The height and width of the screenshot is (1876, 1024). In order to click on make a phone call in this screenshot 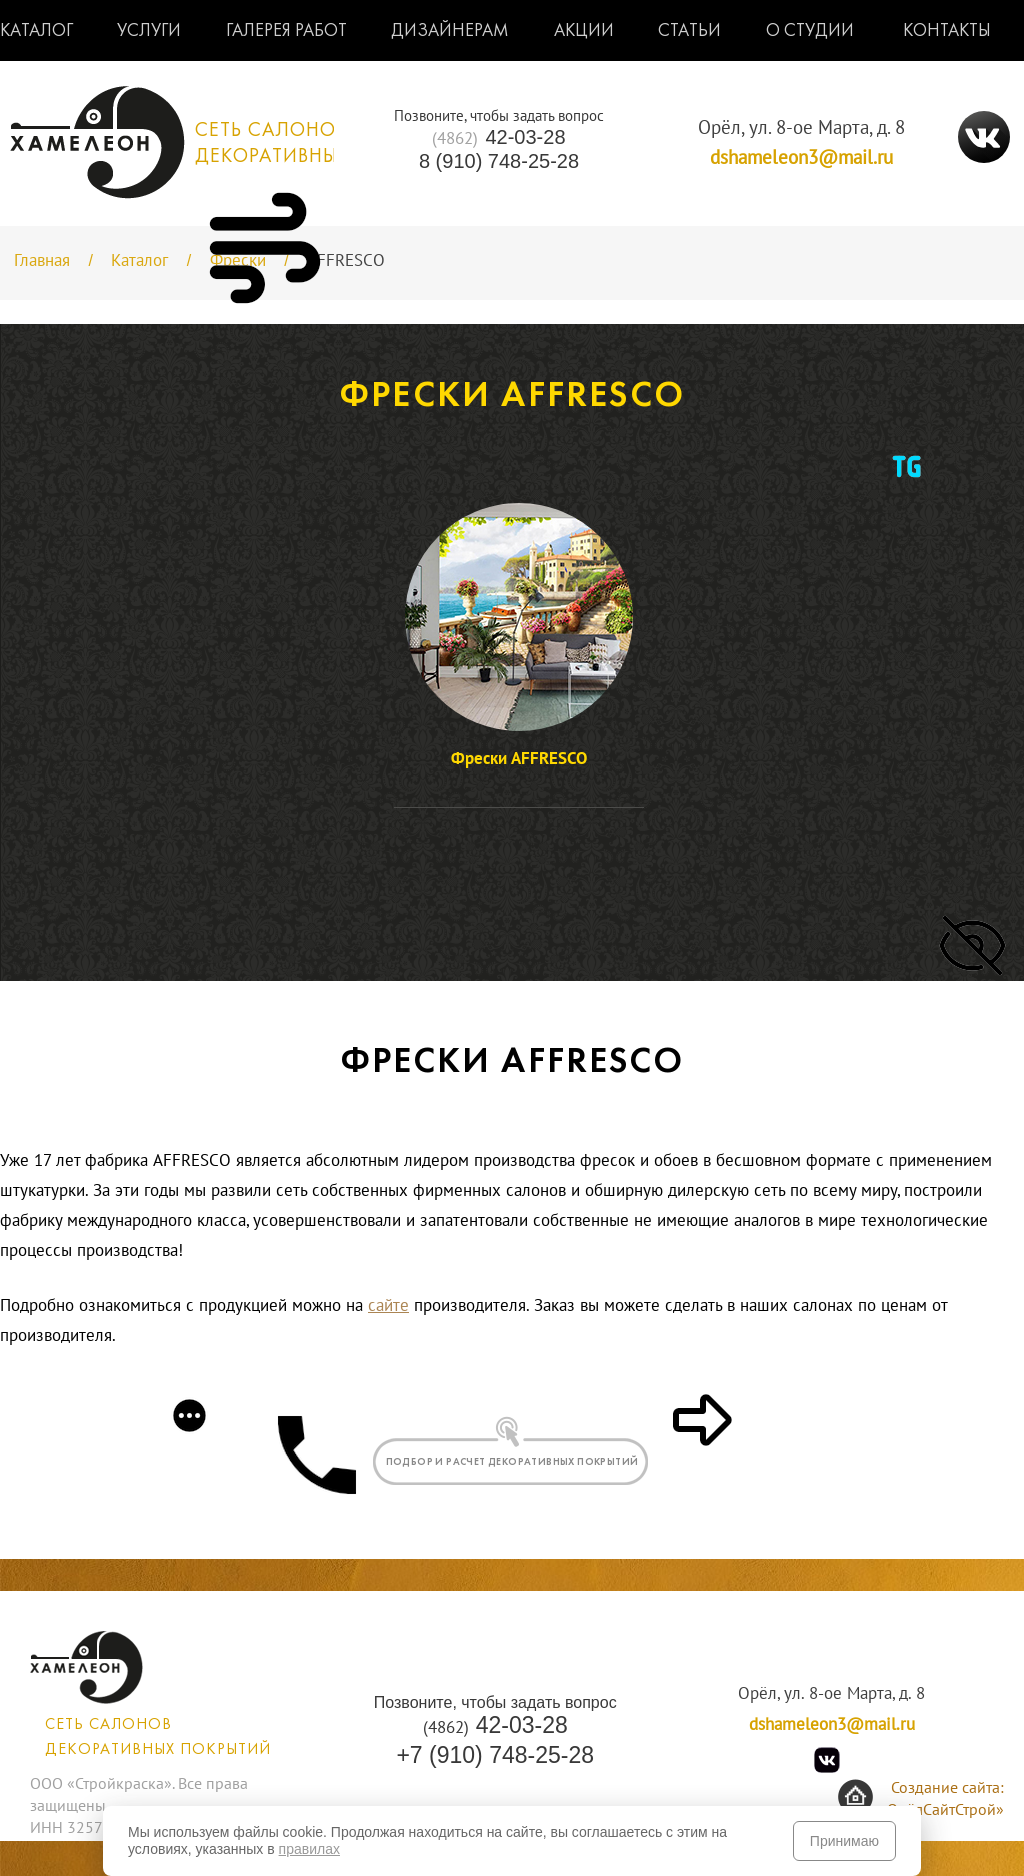, I will do `click(317, 1455)`.